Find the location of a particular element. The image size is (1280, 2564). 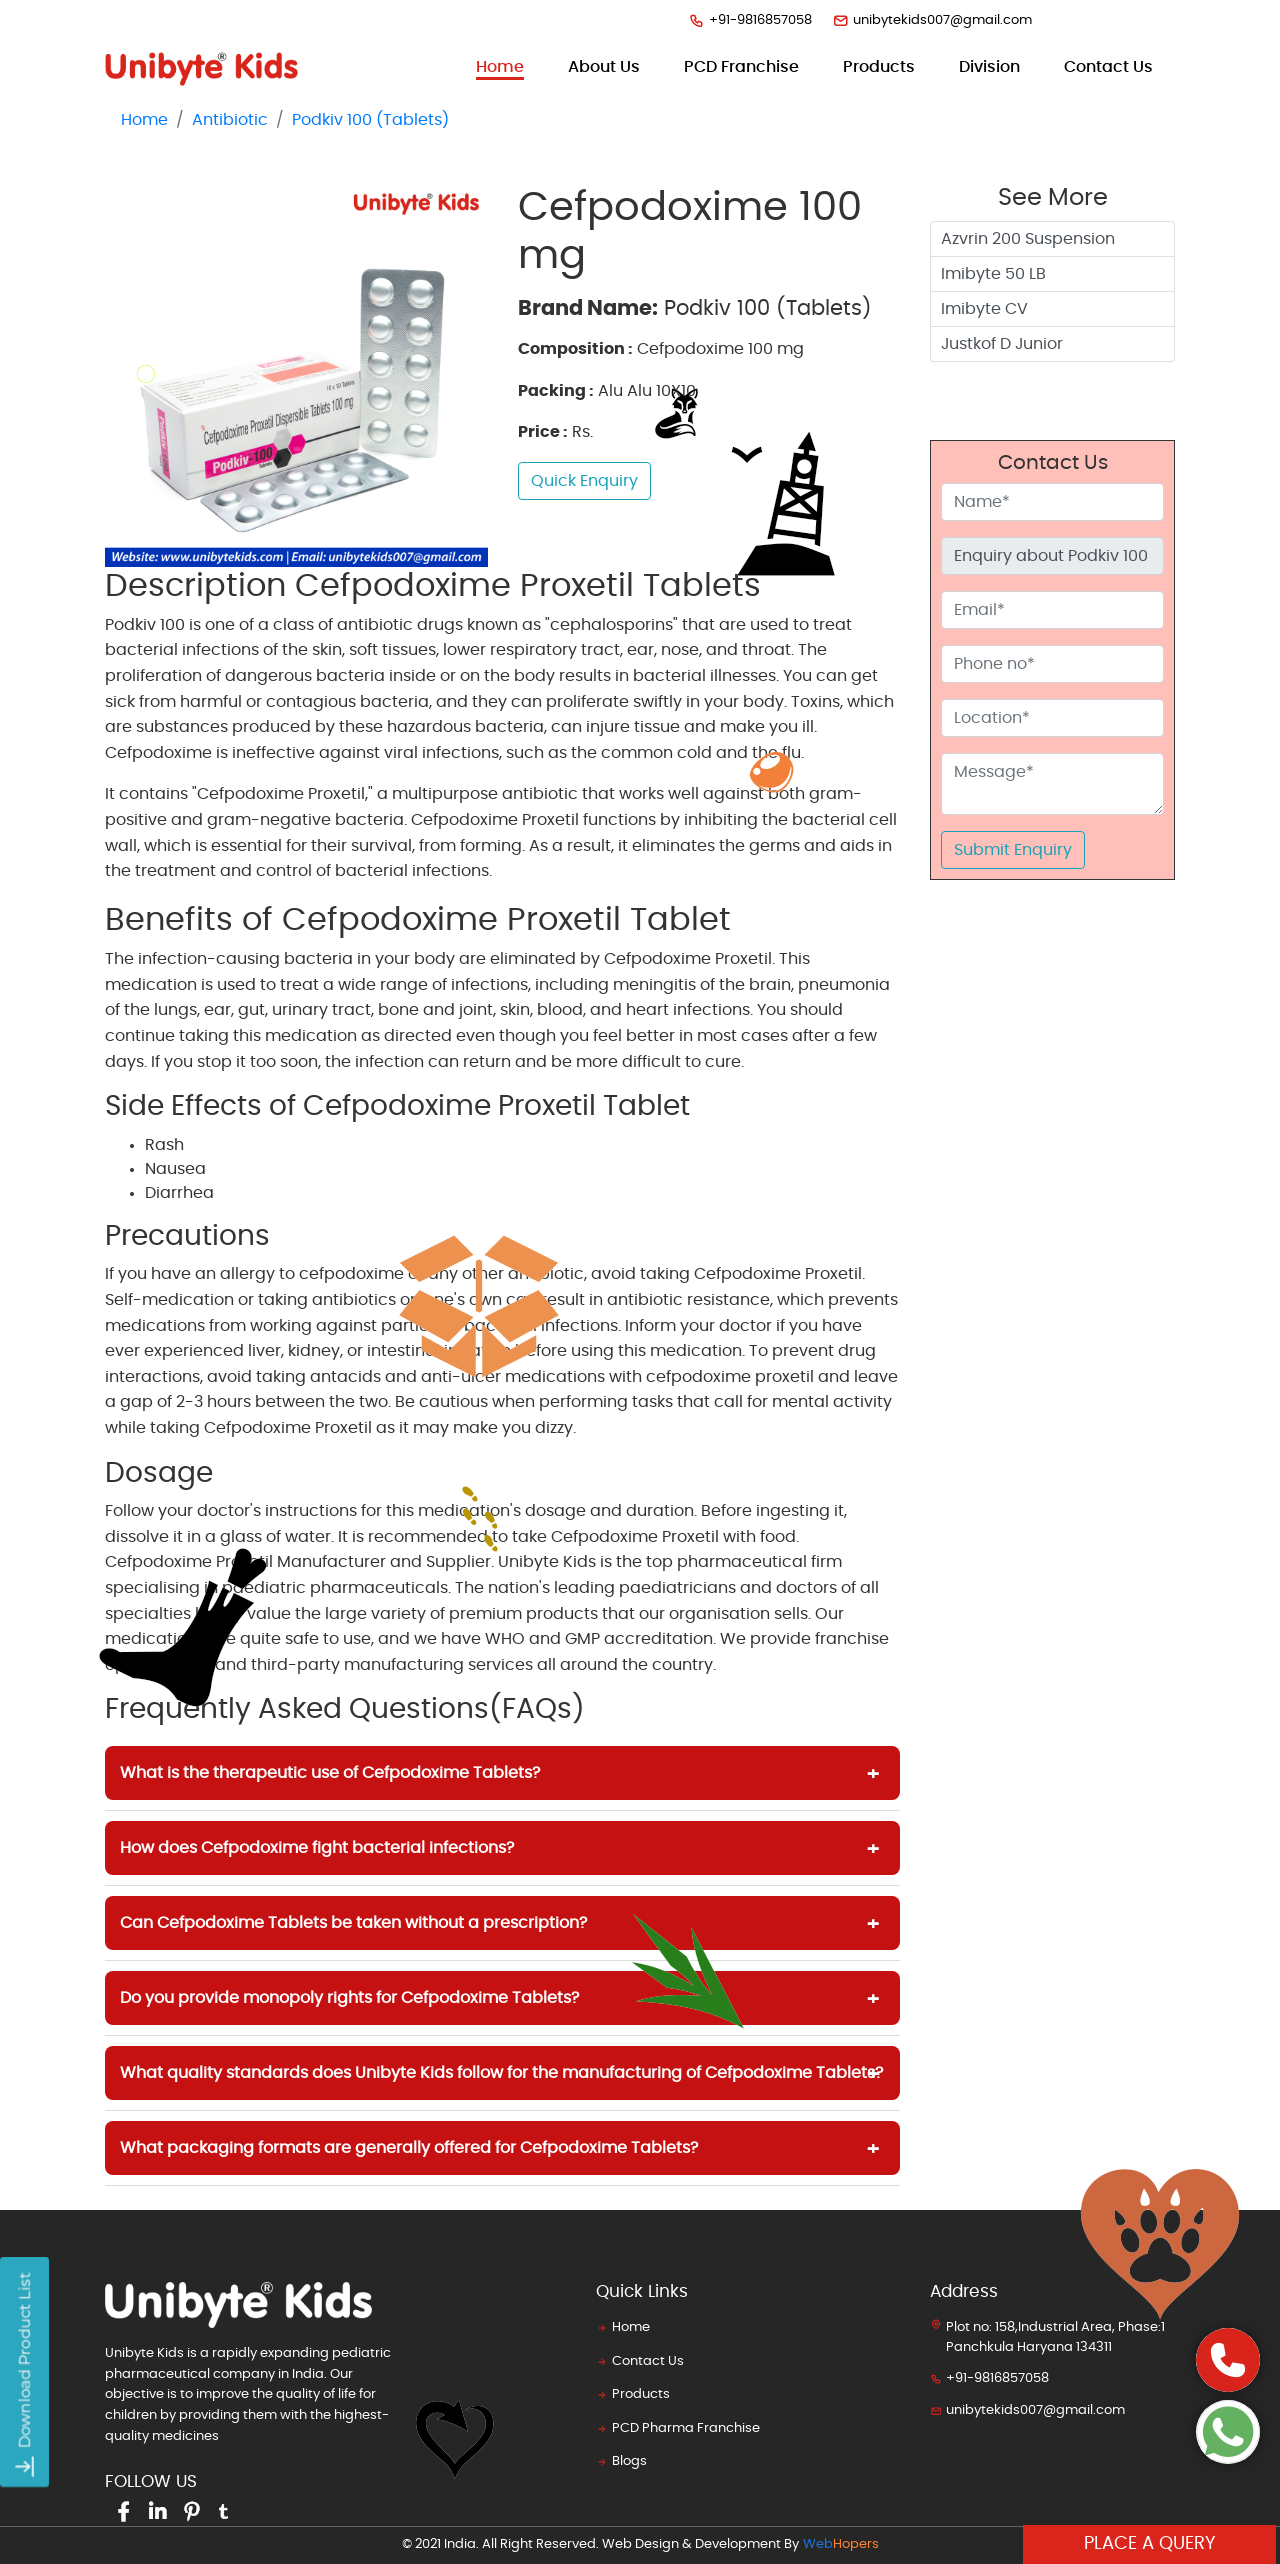

track your steps or walking activity is located at coordinates (480, 1519).